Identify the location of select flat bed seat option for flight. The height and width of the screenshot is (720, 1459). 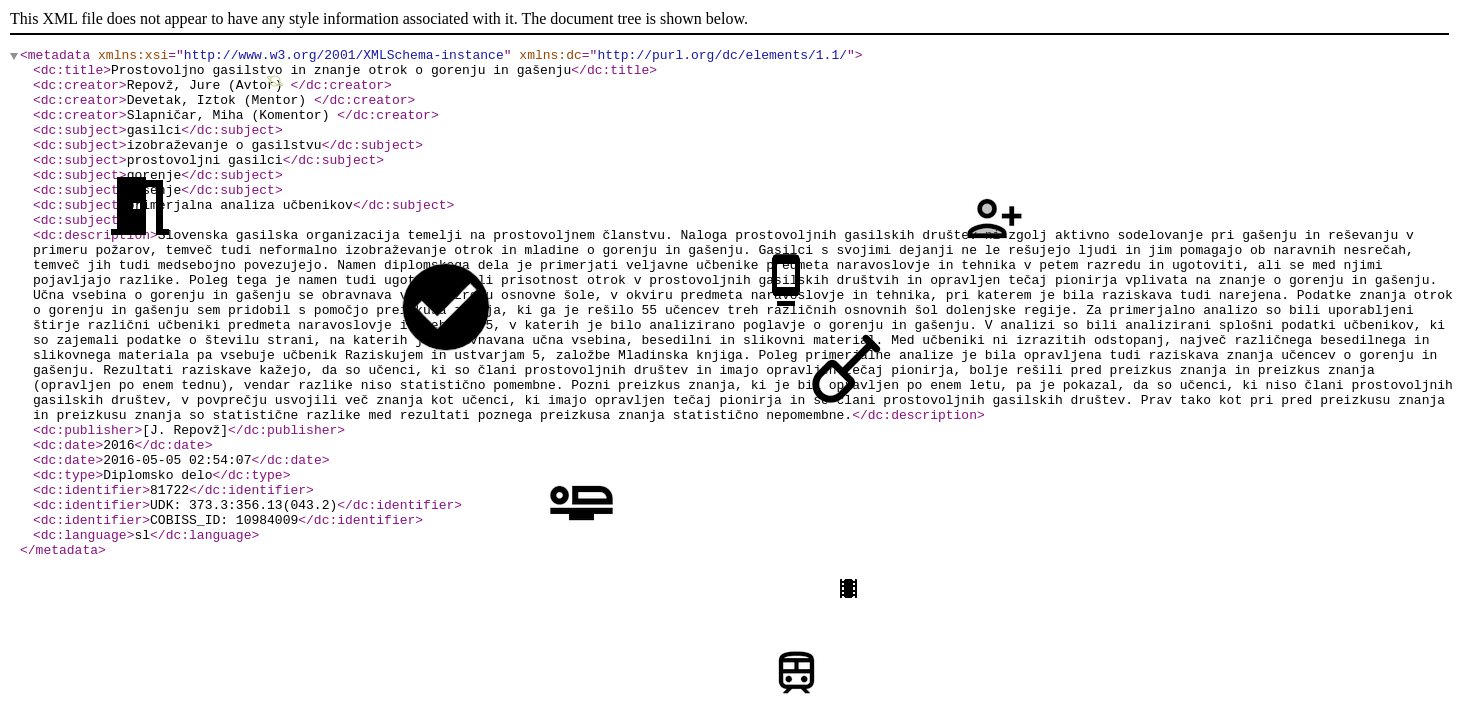
(581, 501).